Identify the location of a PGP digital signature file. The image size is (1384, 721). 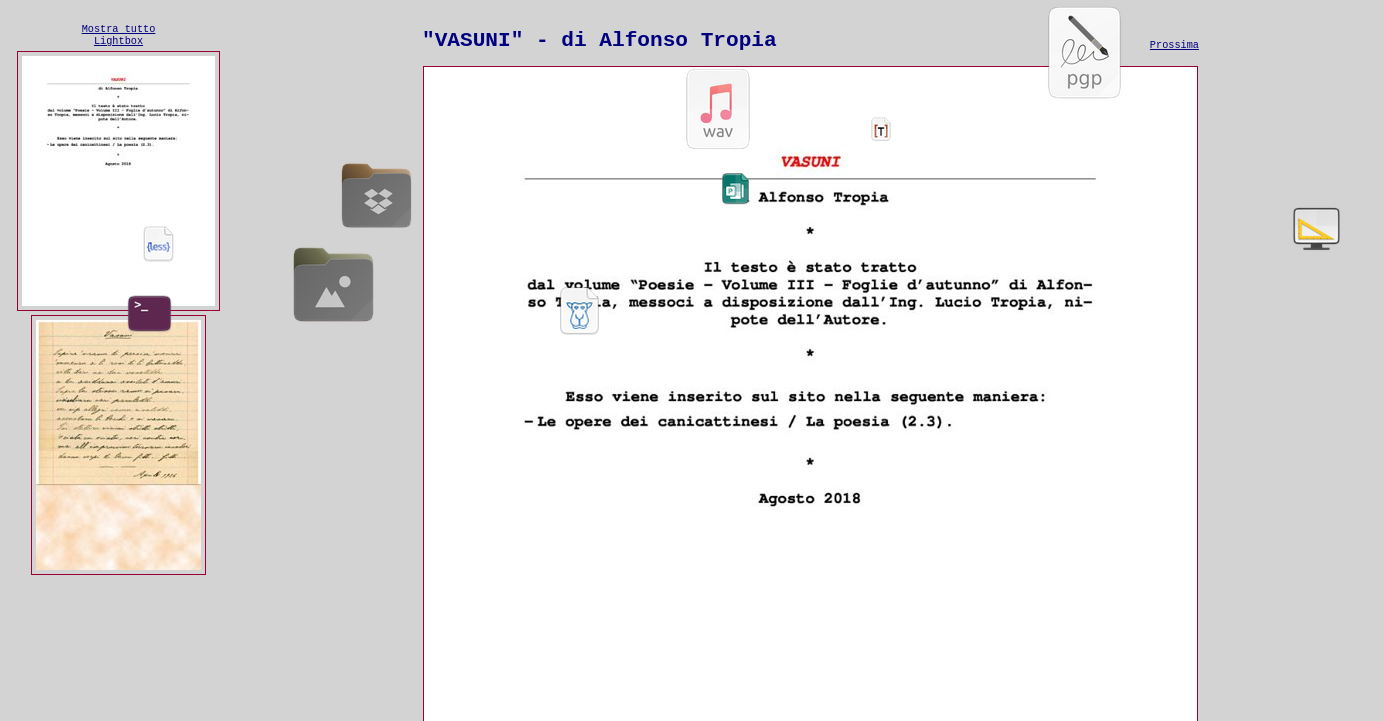
(1084, 52).